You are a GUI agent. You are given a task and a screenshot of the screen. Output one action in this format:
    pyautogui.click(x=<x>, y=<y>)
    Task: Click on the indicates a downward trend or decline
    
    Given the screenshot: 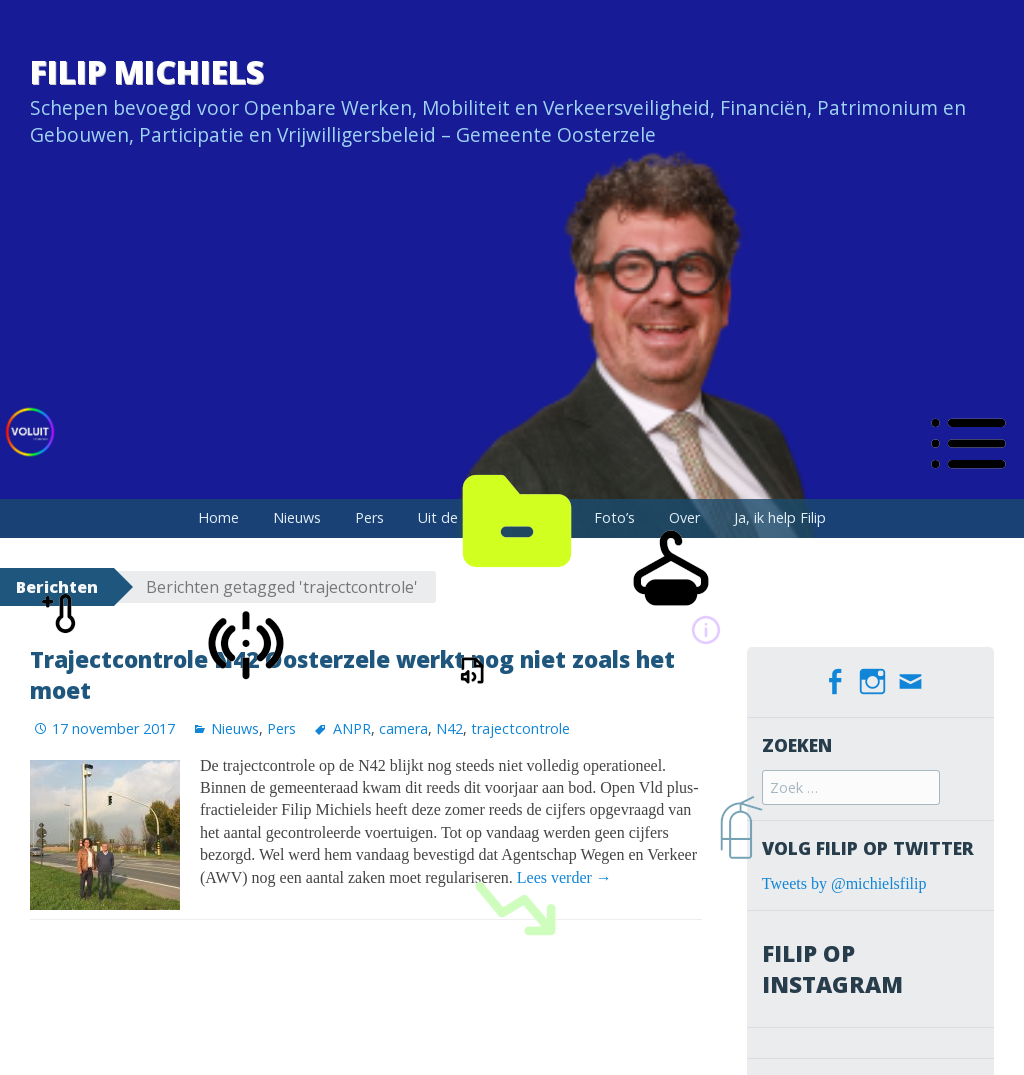 What is the action you would take?
    pyautogui.click(x=515, y=908)
    